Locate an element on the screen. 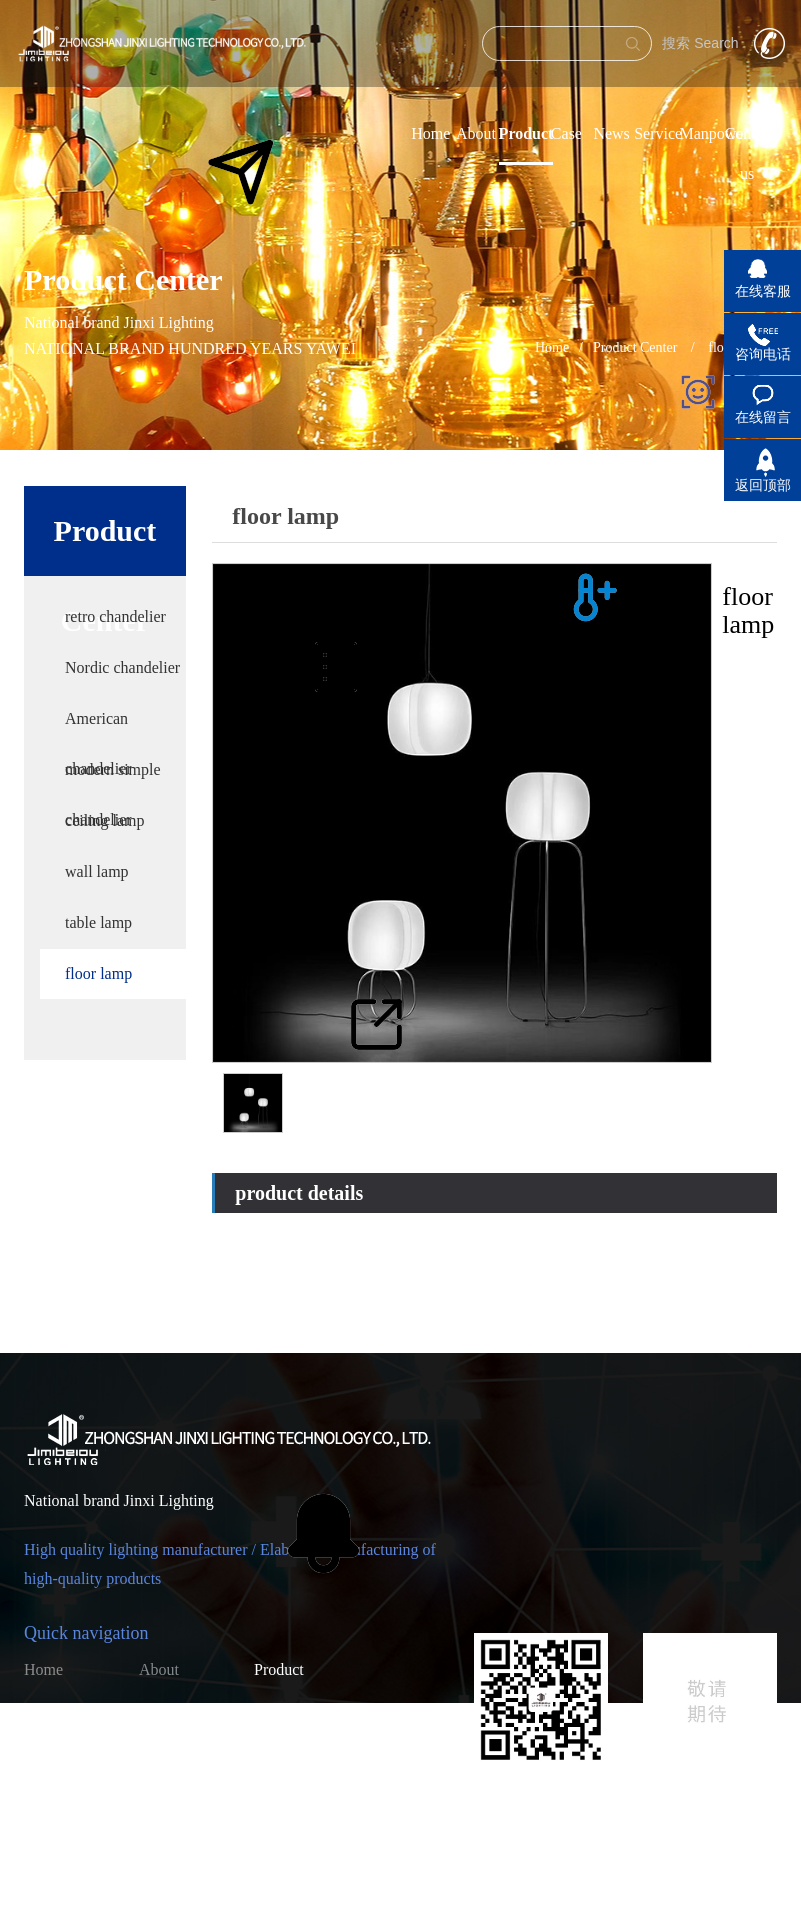 The height and width of the screenshot is (1913, 801). scan face to unlock or authenticate is located at coordinates (698, 392).